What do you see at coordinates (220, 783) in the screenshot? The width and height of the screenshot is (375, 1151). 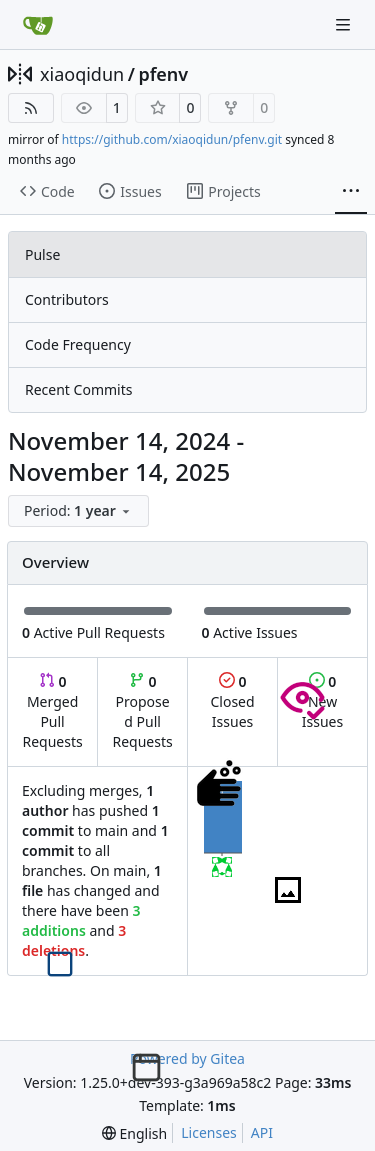 I see `hand washing or hygiene reminder` at bounding box center [220, 783].